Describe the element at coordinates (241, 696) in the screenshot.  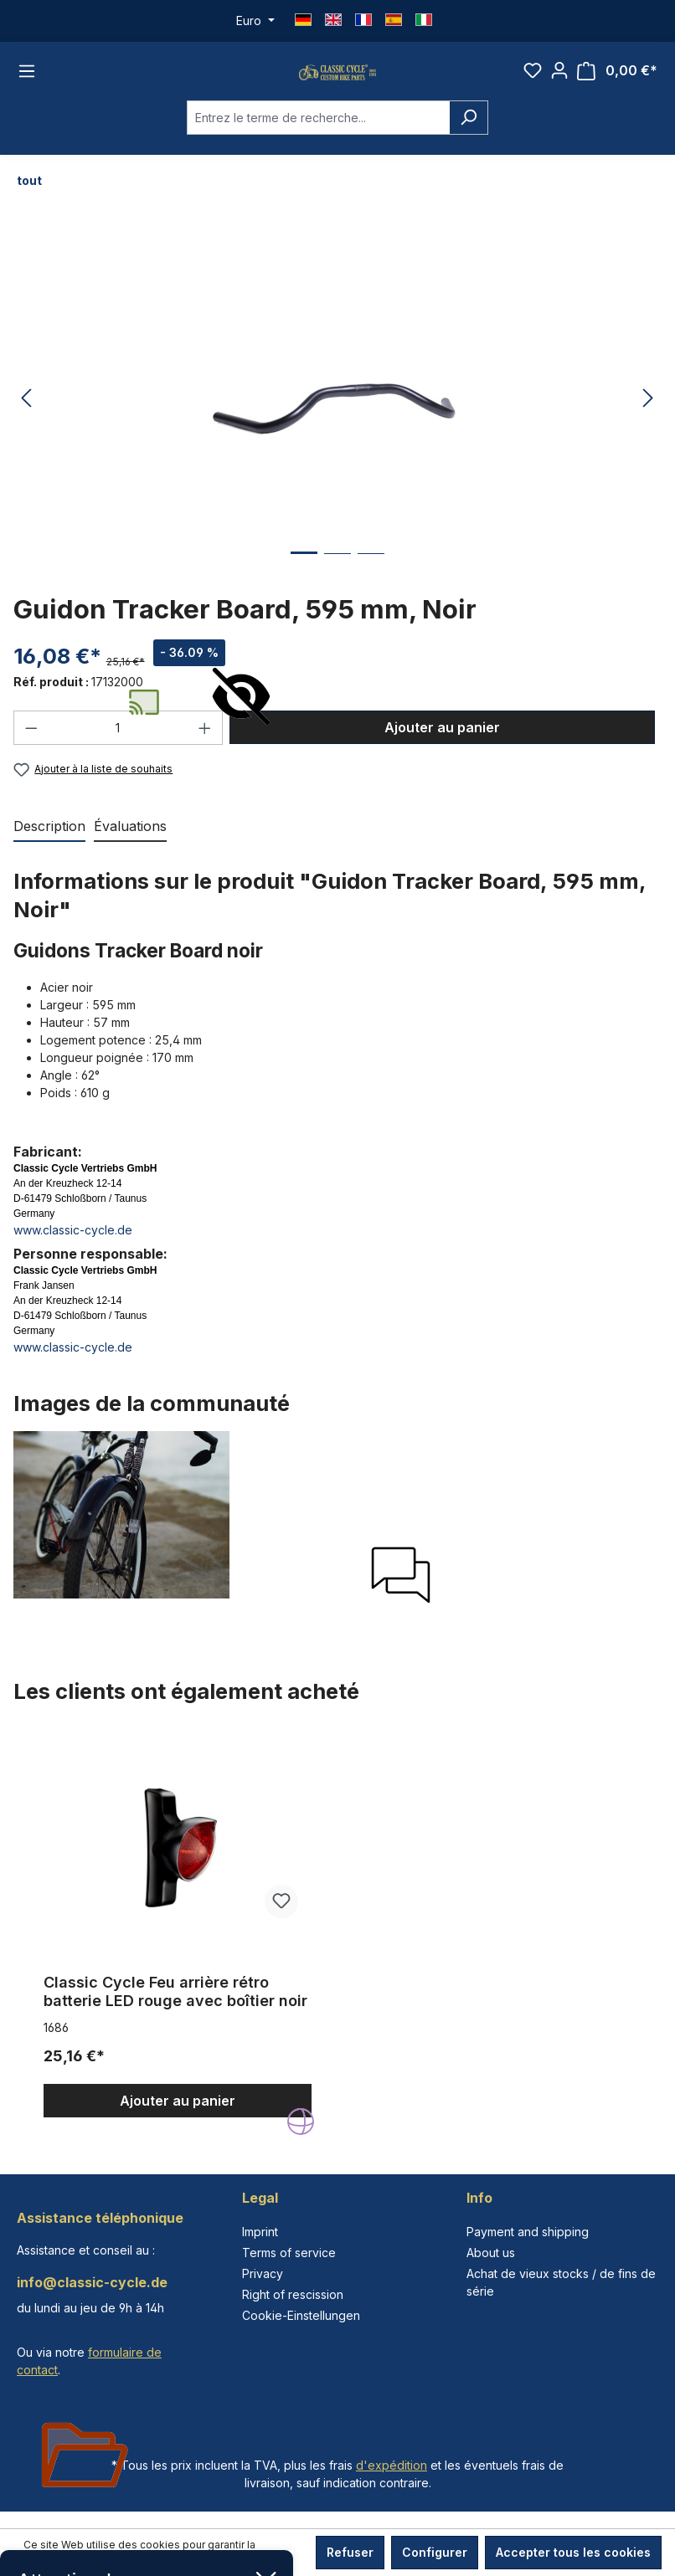
I see `hide password or sensitive content` at that location.